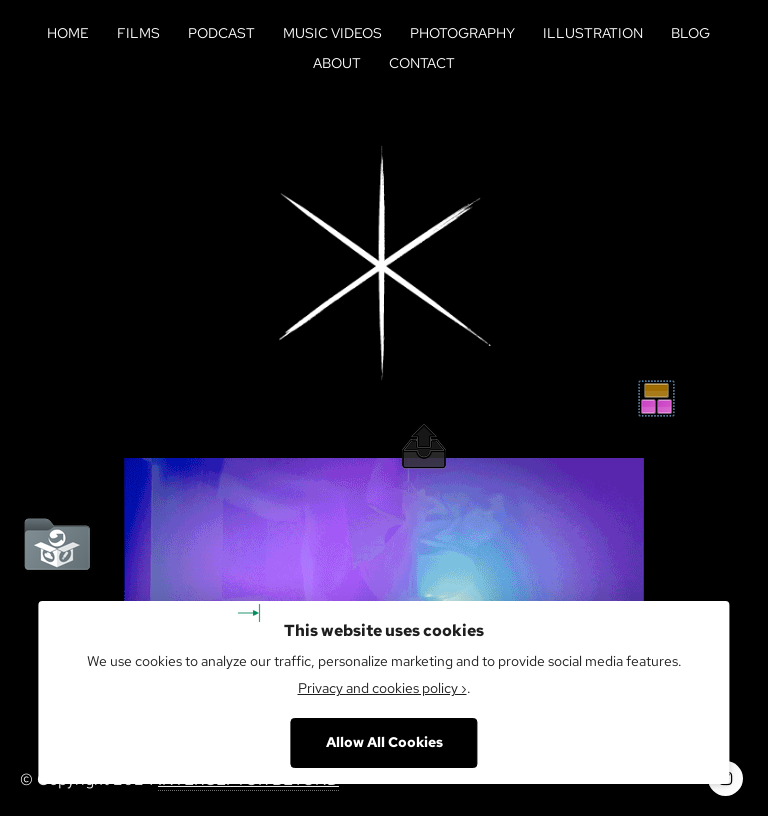  Describe the element at coordinates (656, 398) in the screenshot. I see `select all items in the current view` at that location.